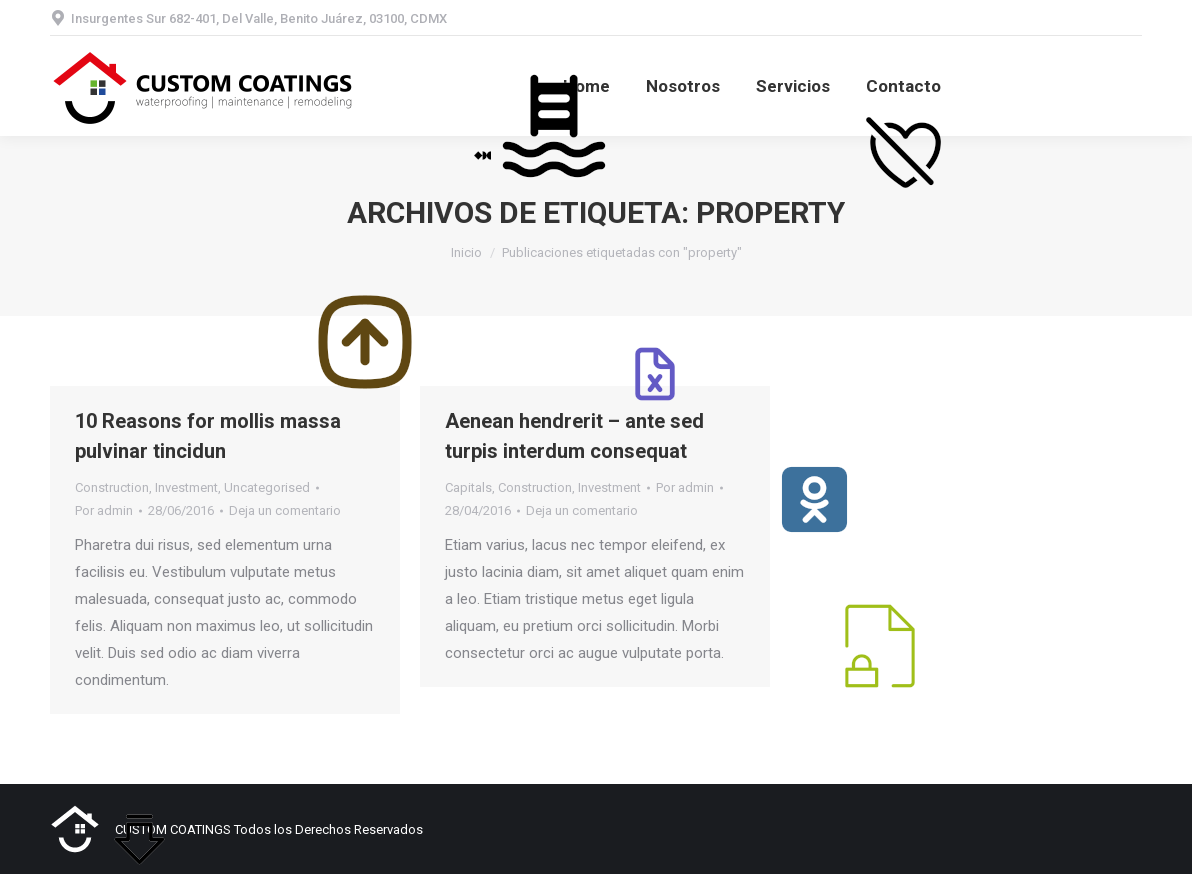 This screenshot has height=874, width=1192. Describe the element at coordinates (655, 374) in the screenshot. I see `open or view an excel spreadsheet` at that location.